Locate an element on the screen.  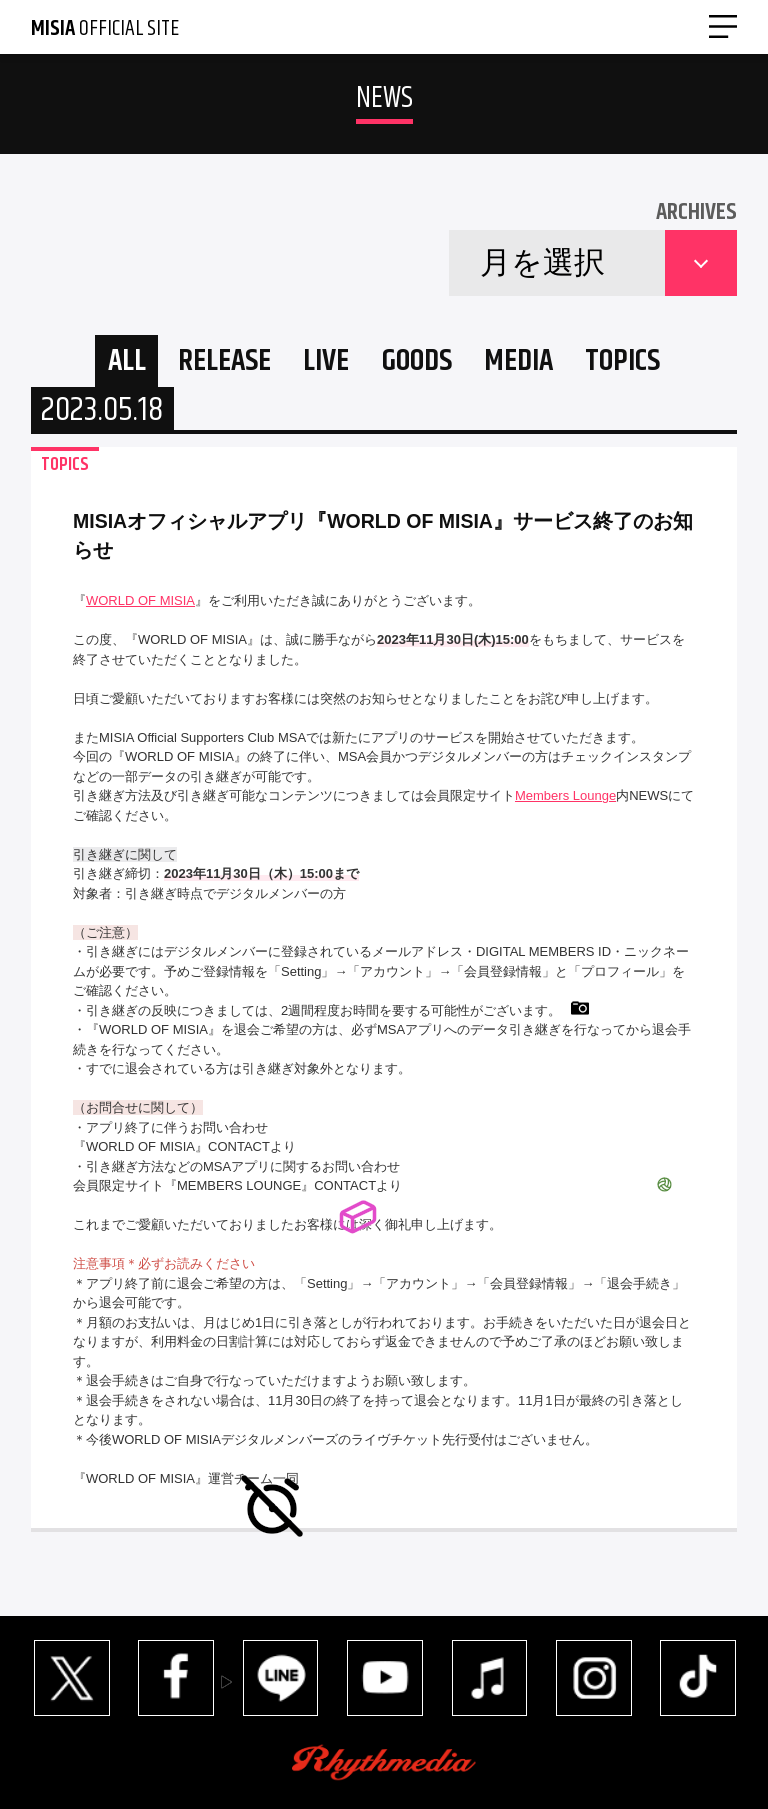
disable or turn off alarm is located at coordinates (272, 1506).